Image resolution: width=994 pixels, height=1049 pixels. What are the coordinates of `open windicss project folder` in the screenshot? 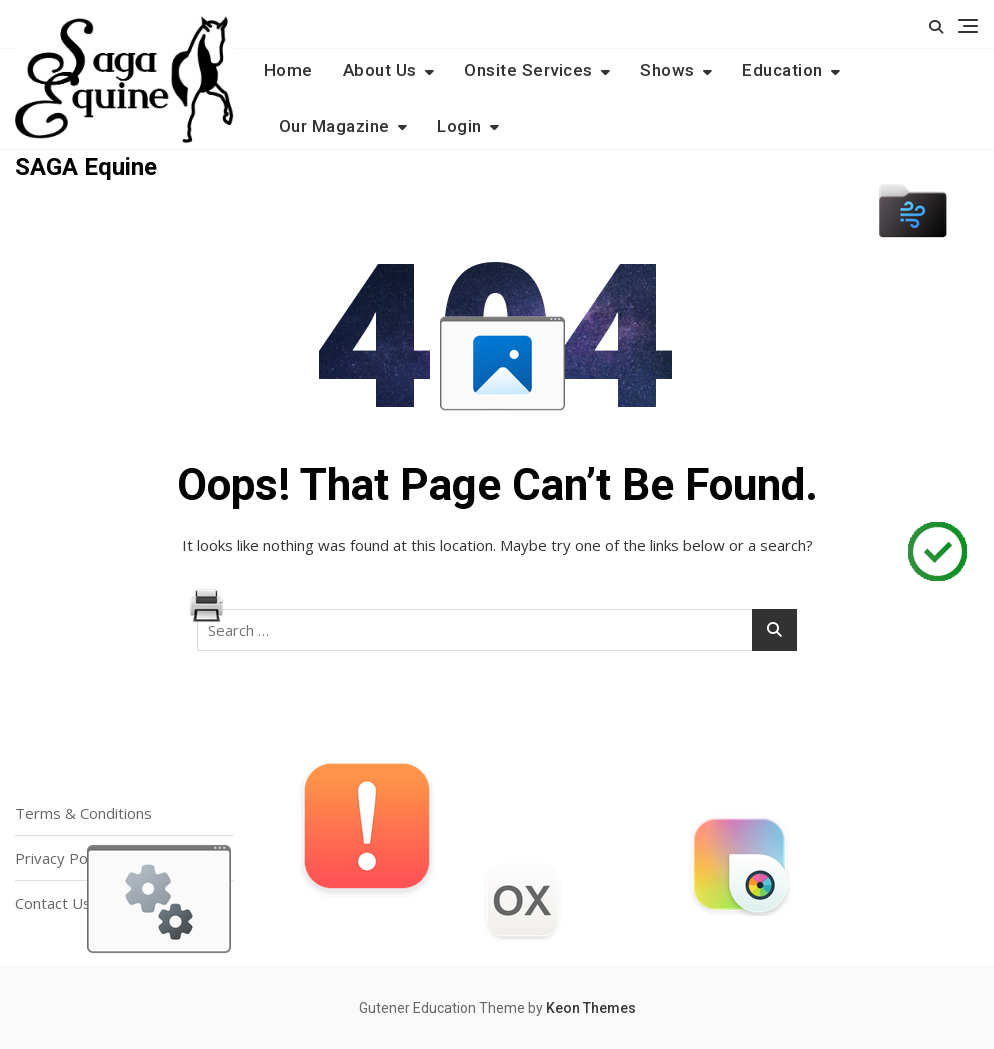 It's located at (912, 212).